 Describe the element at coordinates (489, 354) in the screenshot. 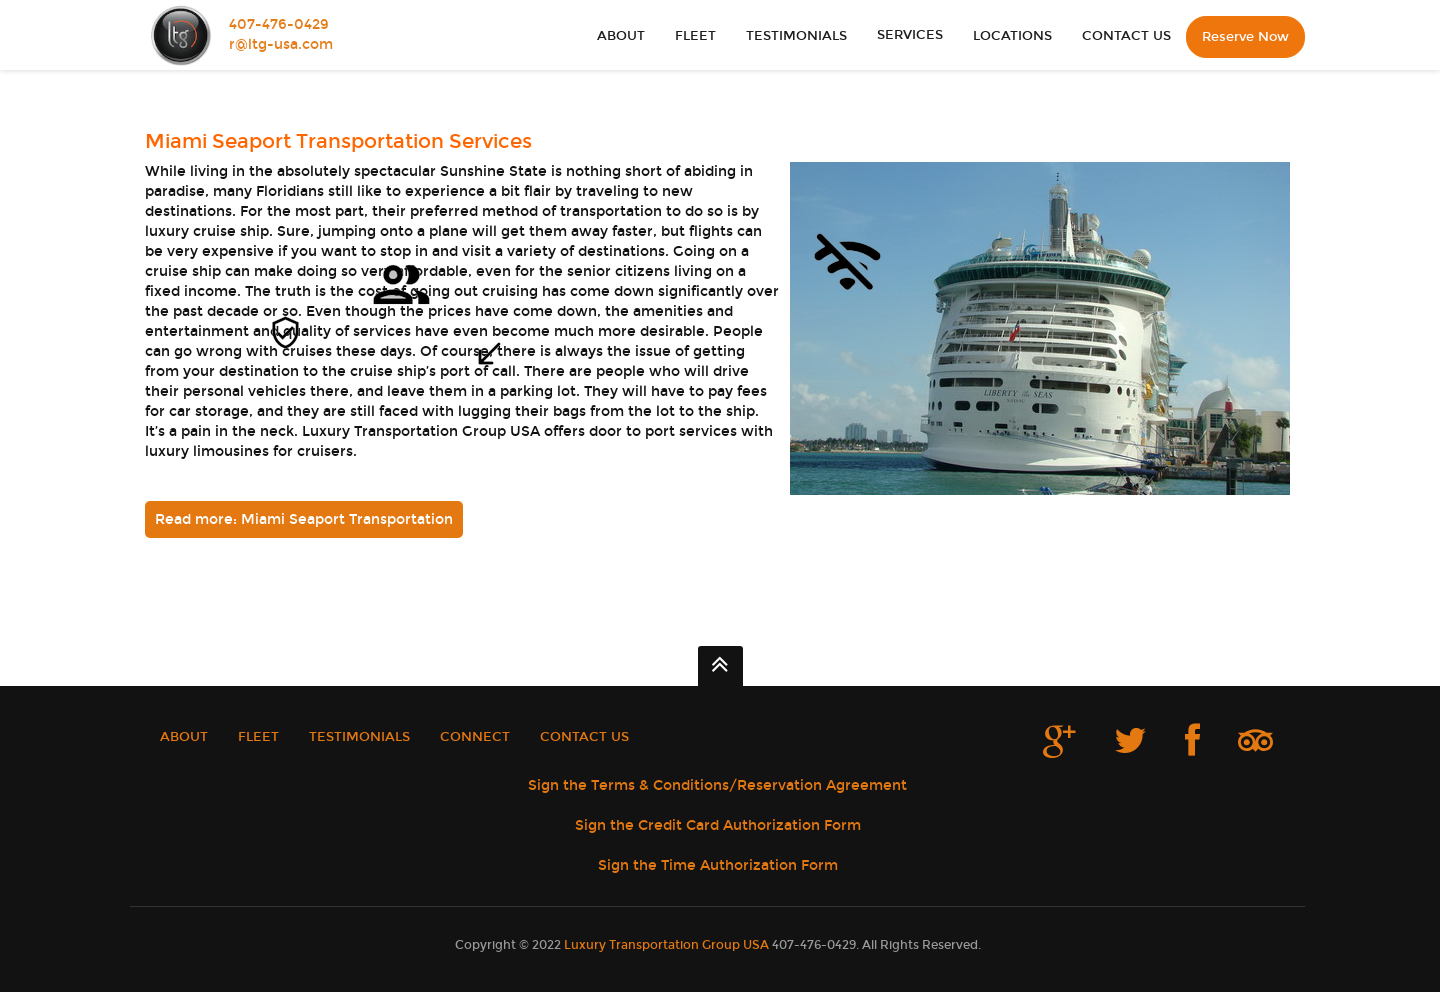

I see `indicates an incoming call was received` at that location.